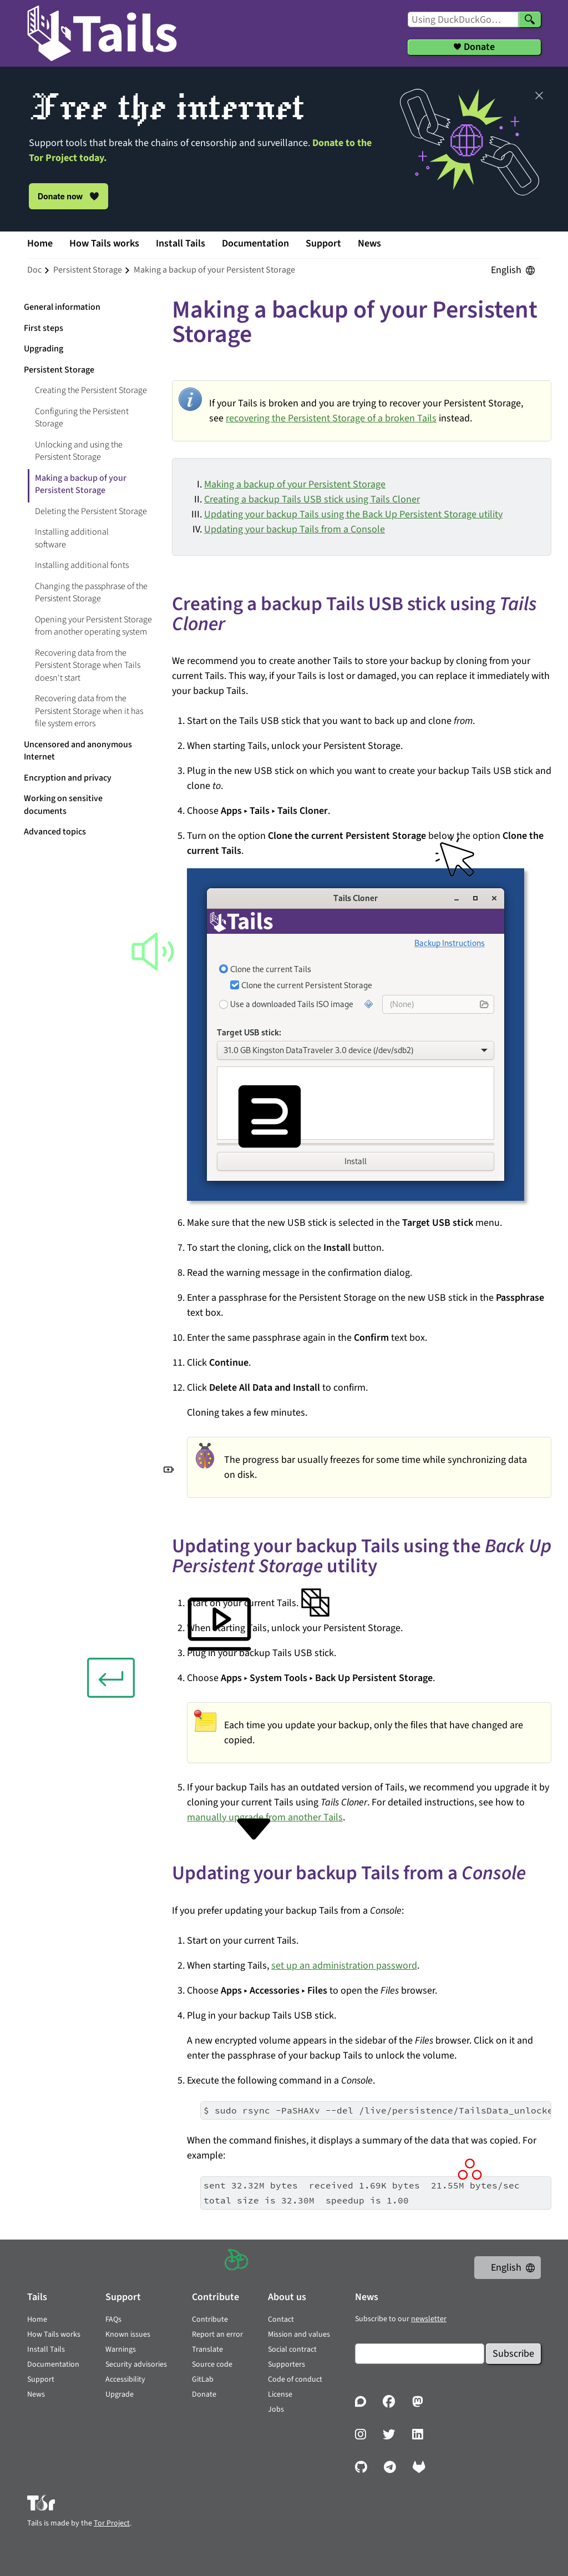  I want to click on play or watch a video, so click(219, 1624).